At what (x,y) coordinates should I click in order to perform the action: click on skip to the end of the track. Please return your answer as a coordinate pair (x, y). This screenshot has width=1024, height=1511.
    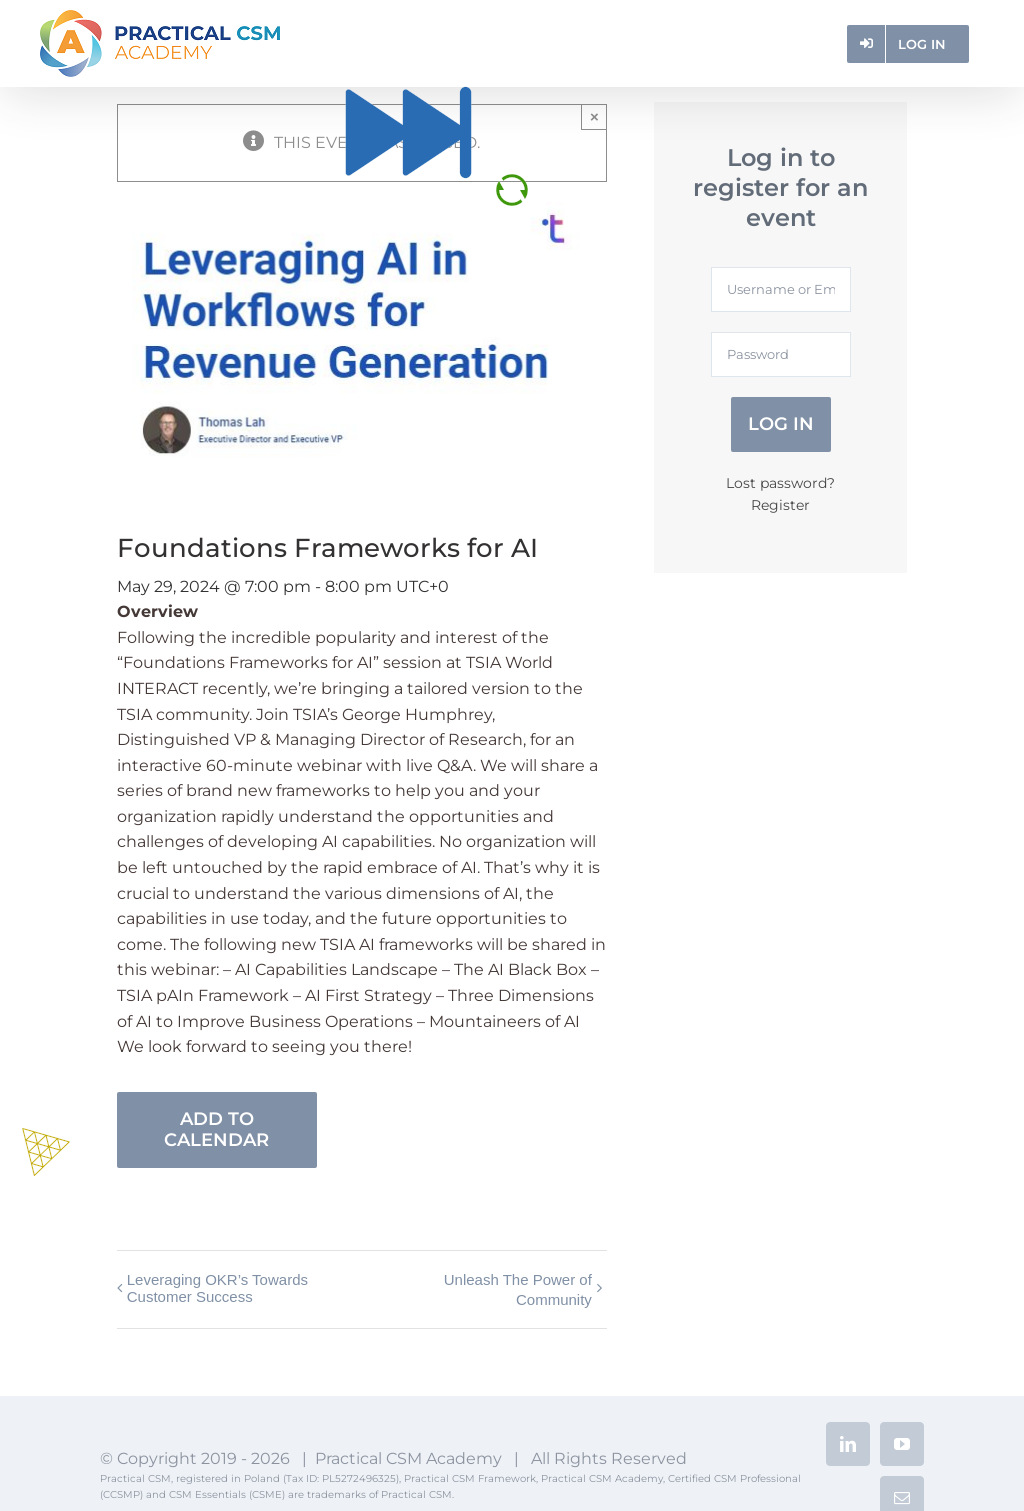
    Looking at the image, I should click on (408, 132).